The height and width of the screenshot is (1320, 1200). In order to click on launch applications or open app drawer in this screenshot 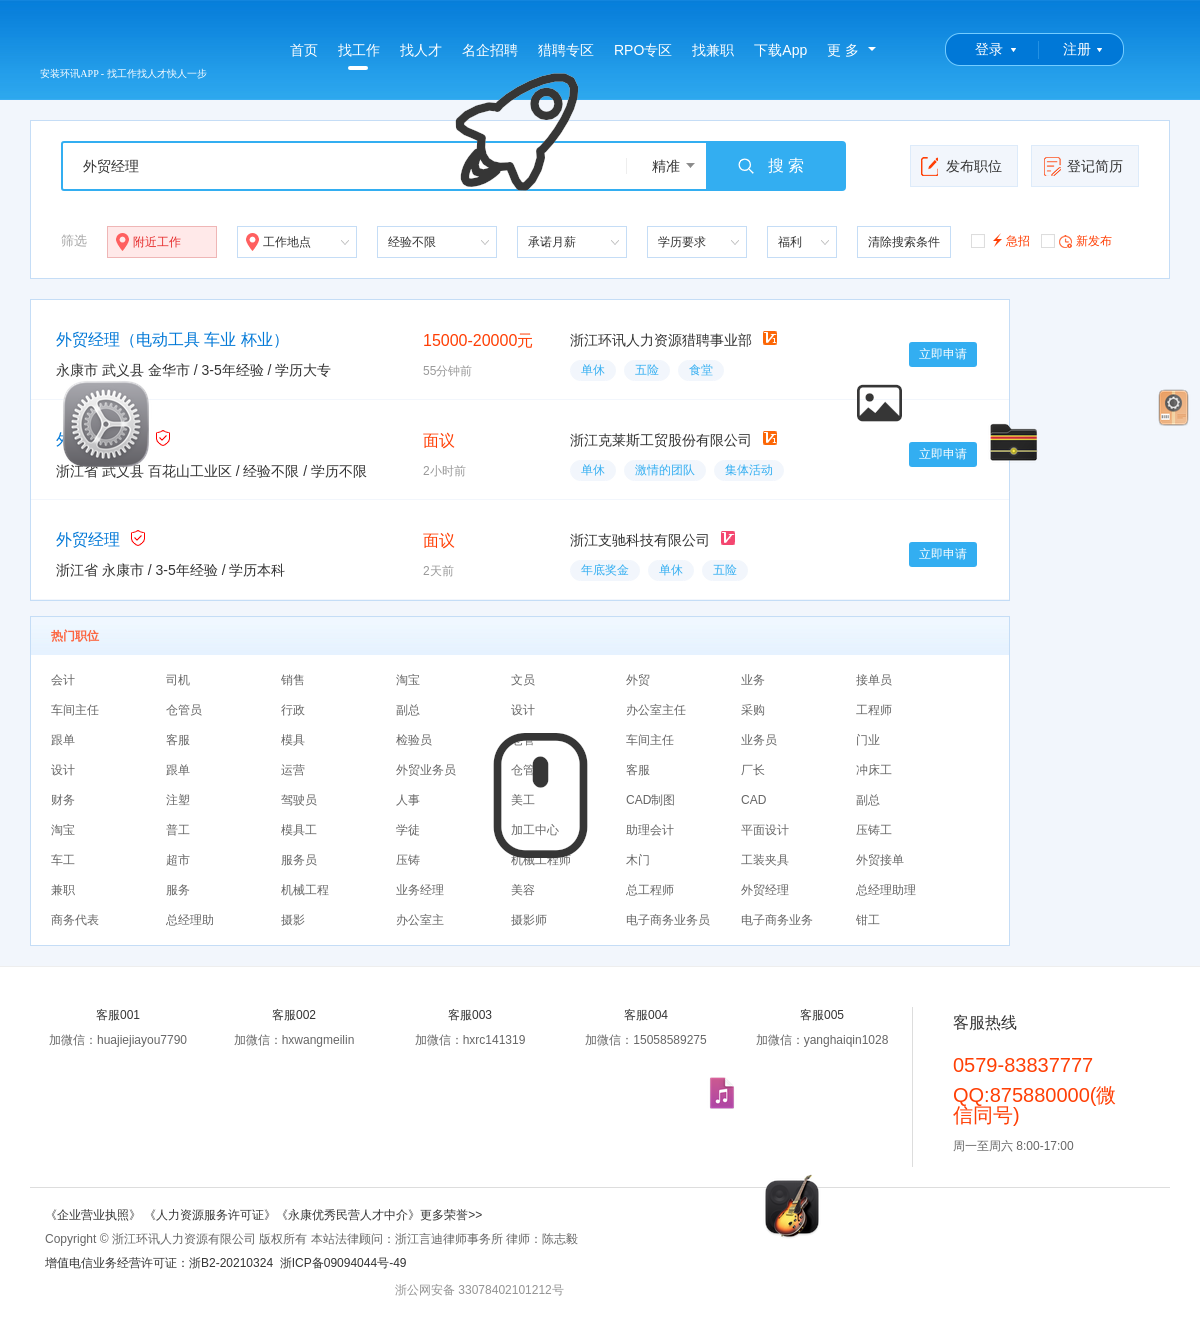, I will do `click(517, 132)`.